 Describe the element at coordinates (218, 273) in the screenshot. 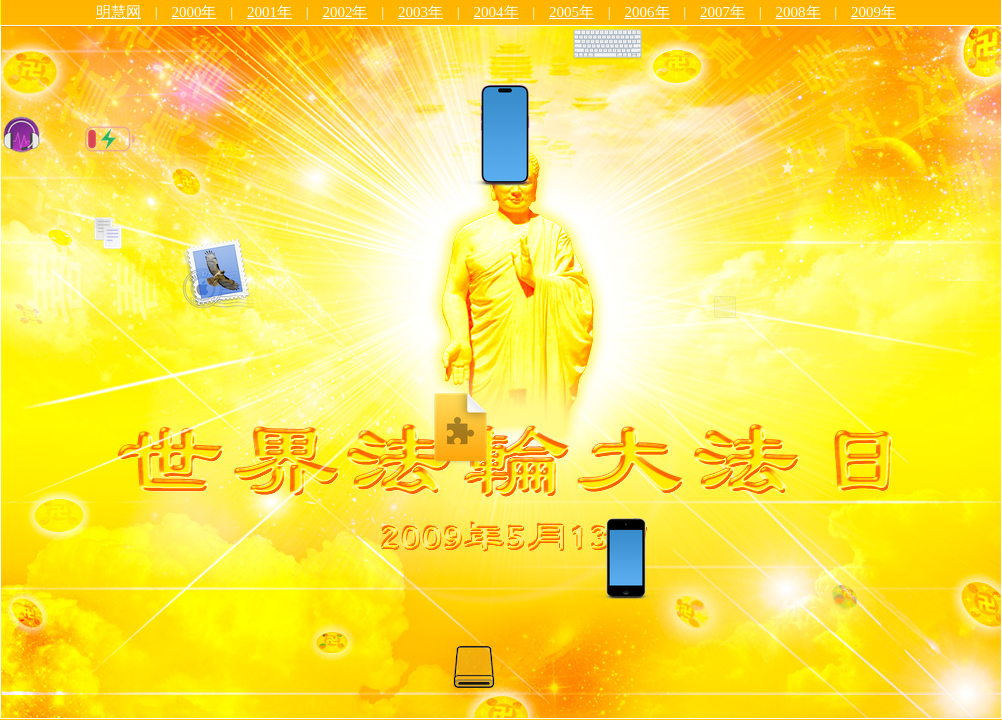

I see `open mail preferences or settings` at that location.